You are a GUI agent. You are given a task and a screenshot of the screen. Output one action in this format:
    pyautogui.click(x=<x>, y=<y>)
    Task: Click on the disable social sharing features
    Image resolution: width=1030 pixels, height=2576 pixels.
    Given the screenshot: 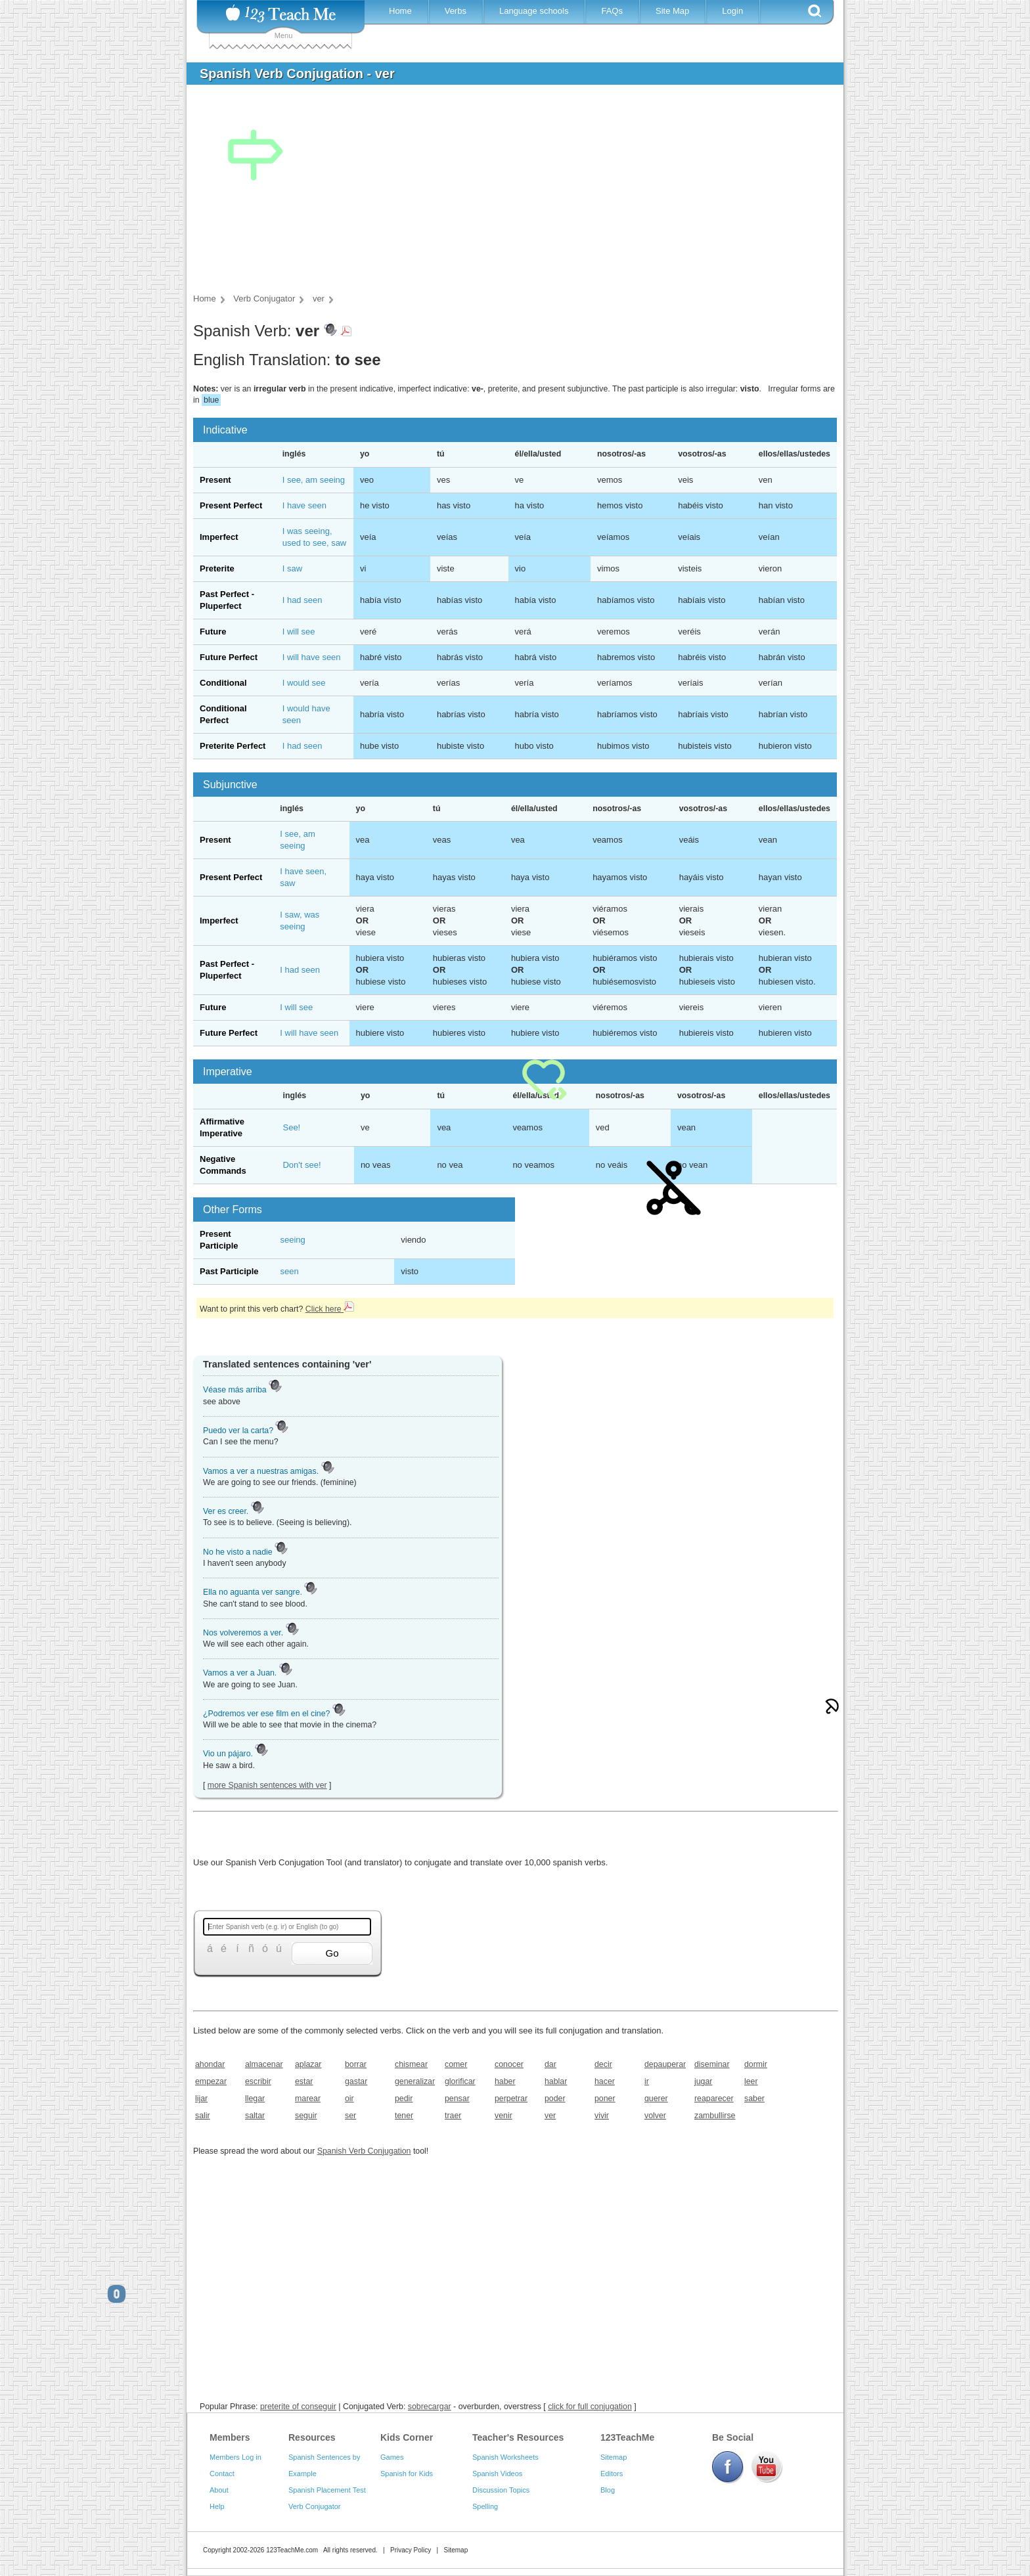 What is the action you would take?
    pyautogui.click(x=673, y=1188)
    